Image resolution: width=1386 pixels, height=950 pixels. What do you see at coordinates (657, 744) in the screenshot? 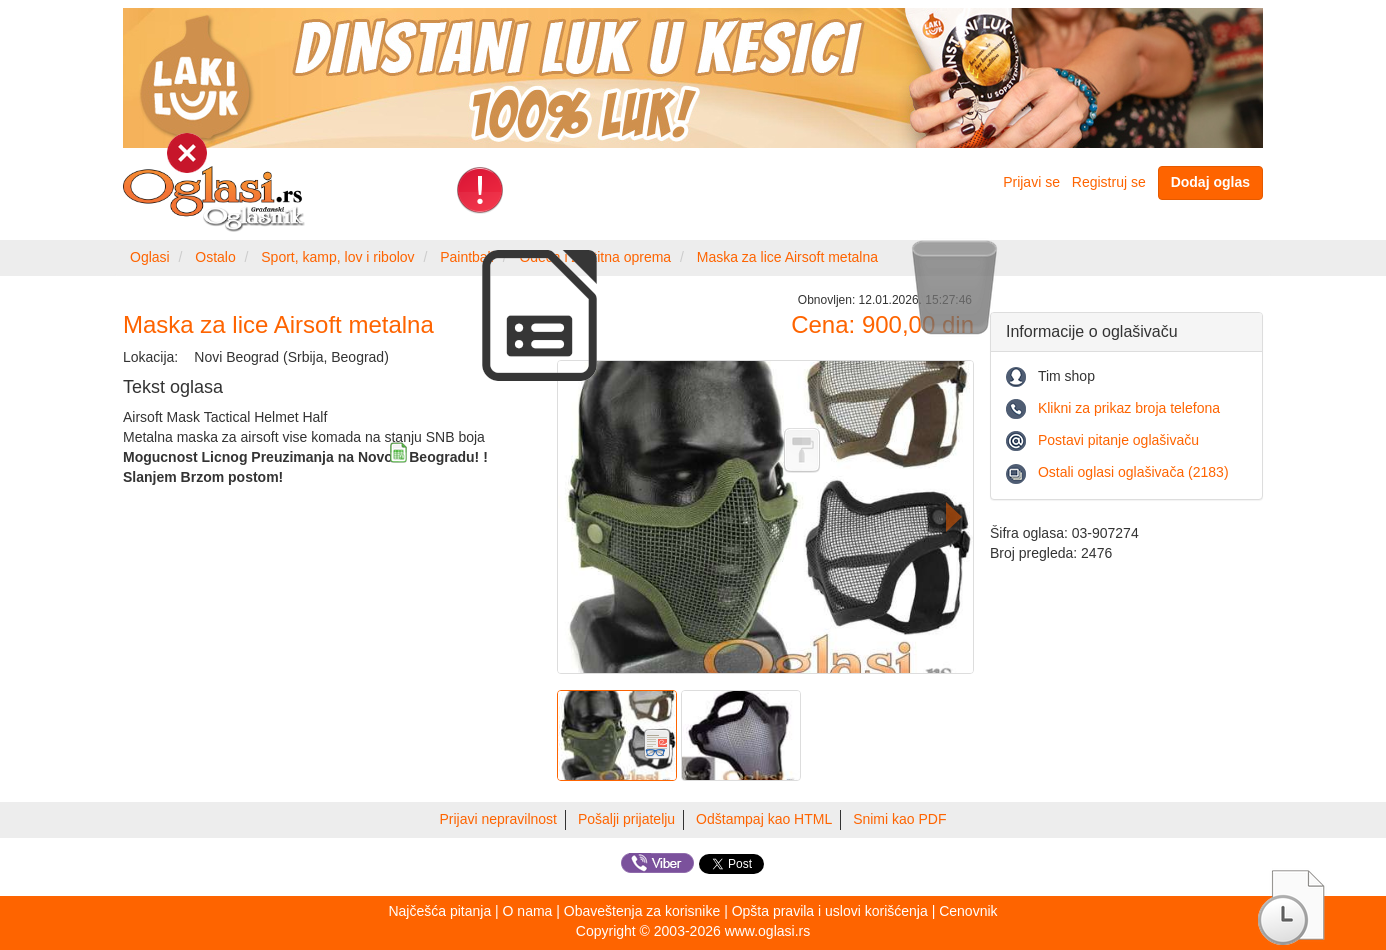
I see `open atril document viewer` at bounding box center [657, 744].